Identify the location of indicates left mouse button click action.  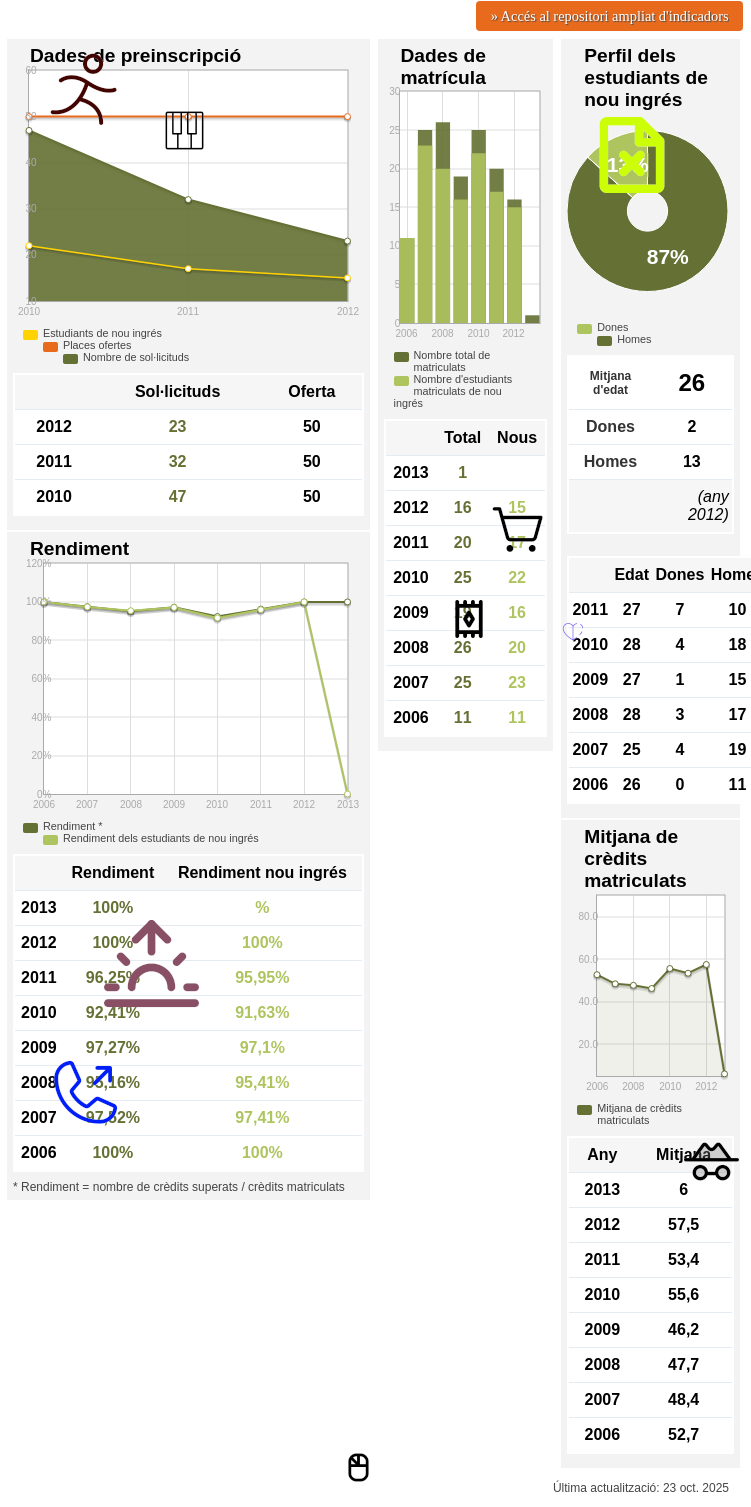
(358, 1467).